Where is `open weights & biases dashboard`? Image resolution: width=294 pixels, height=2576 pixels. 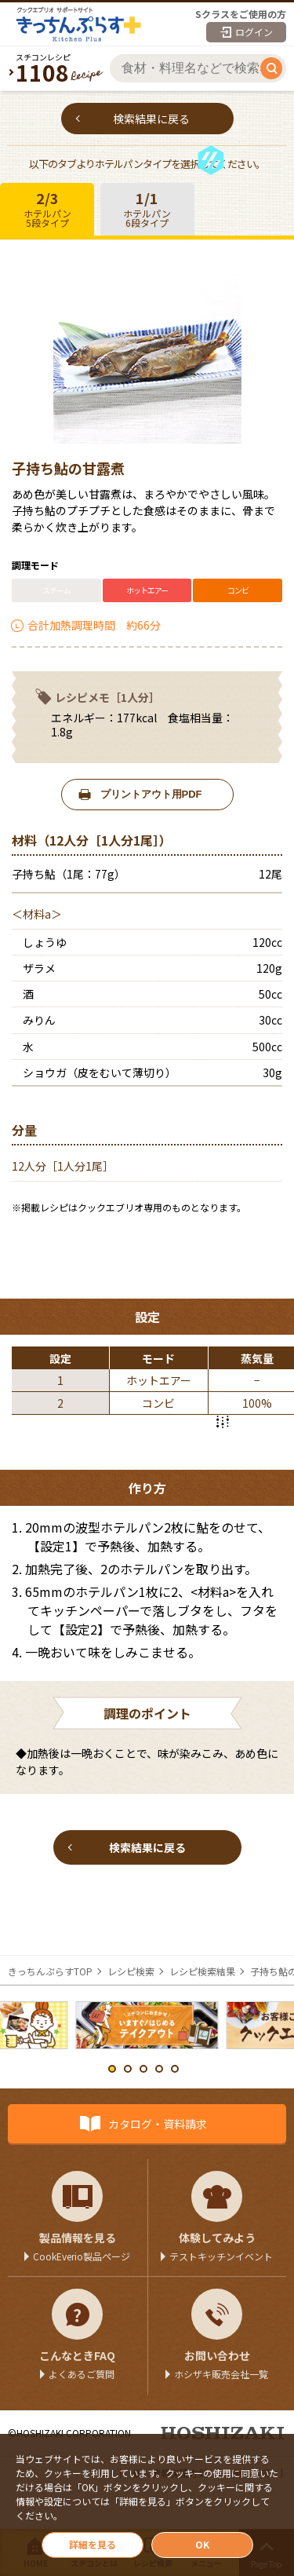
open weights & biases dashboard is located at coordinates (223, 1422).